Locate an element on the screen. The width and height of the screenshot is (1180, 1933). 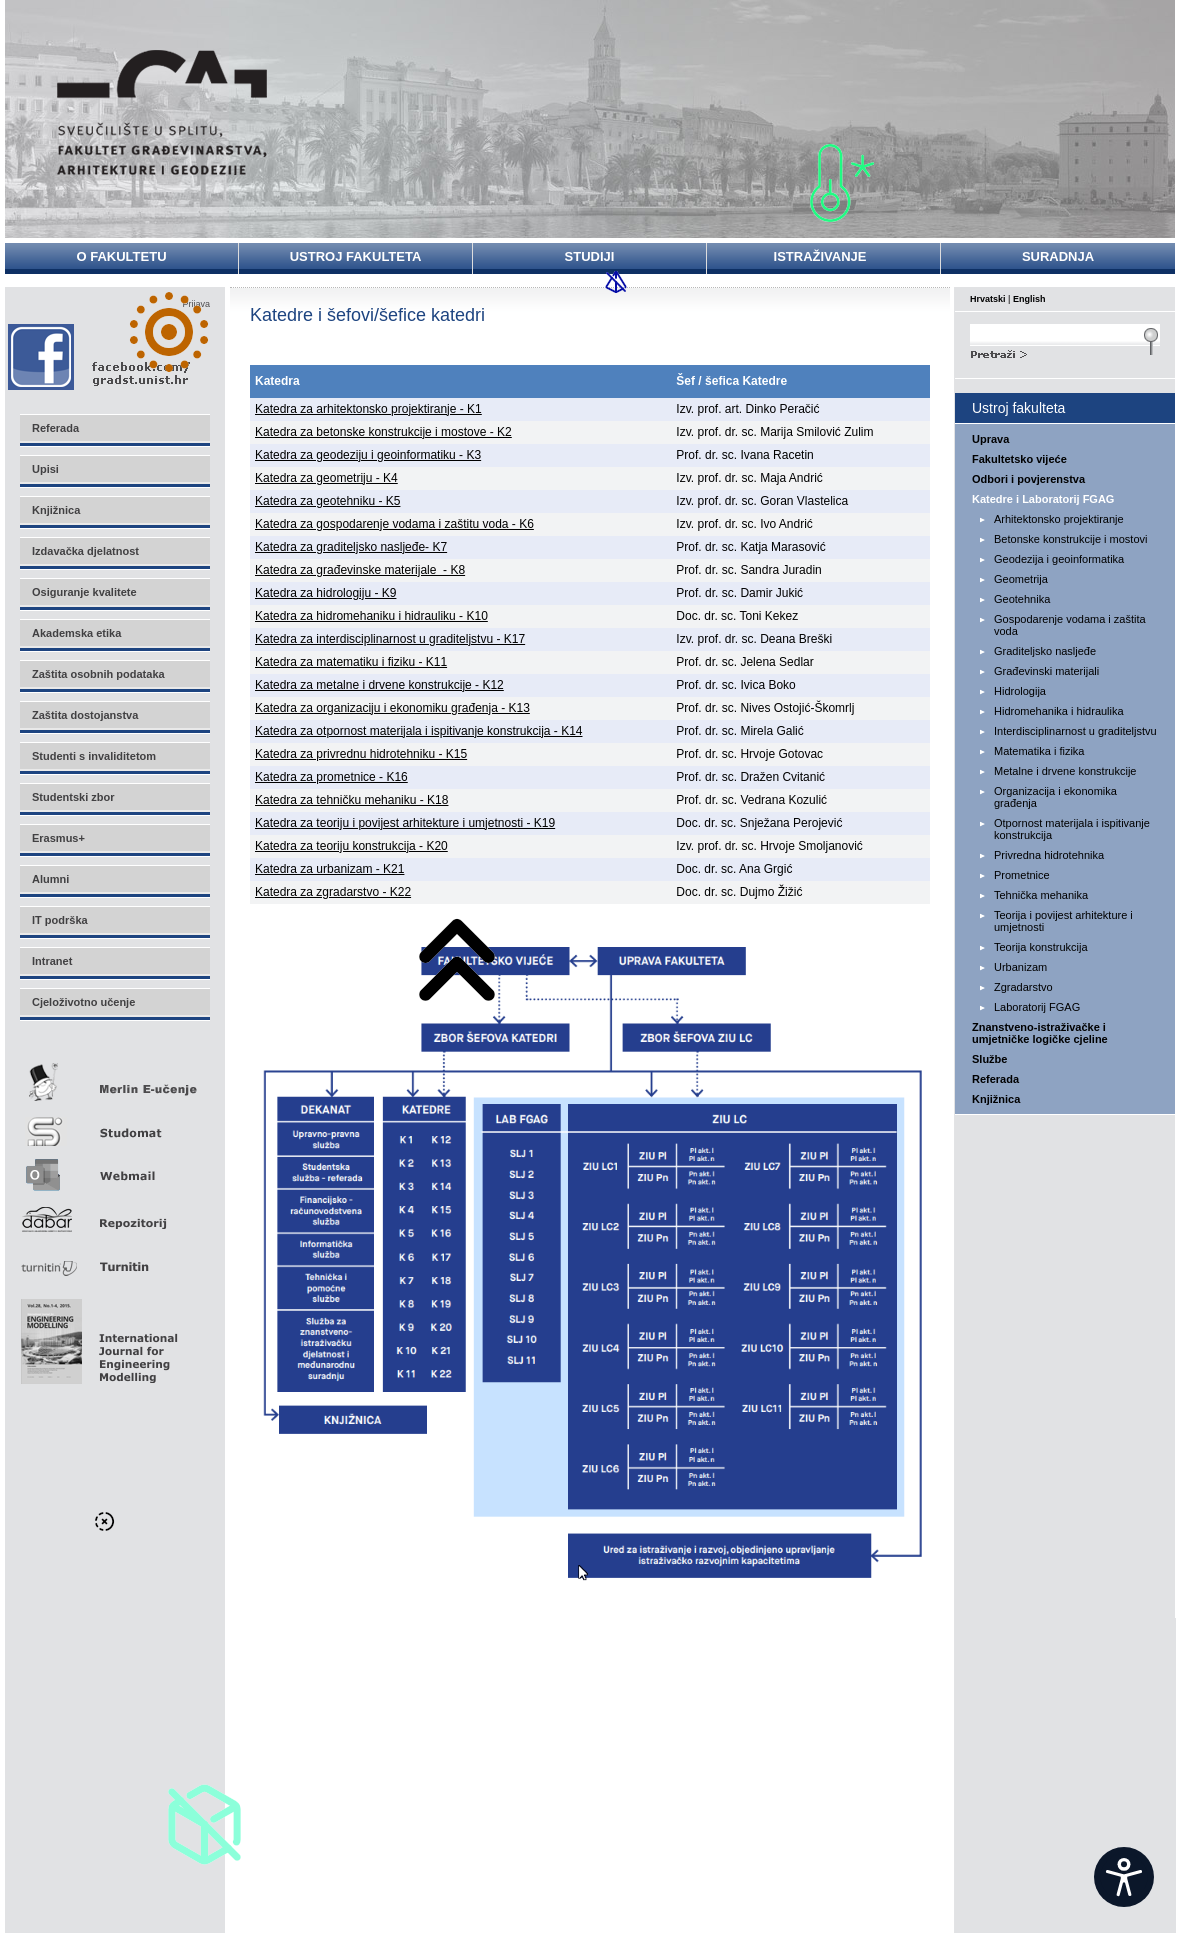
cancel or stop a process in progress is located at coordinates (104, 1521).